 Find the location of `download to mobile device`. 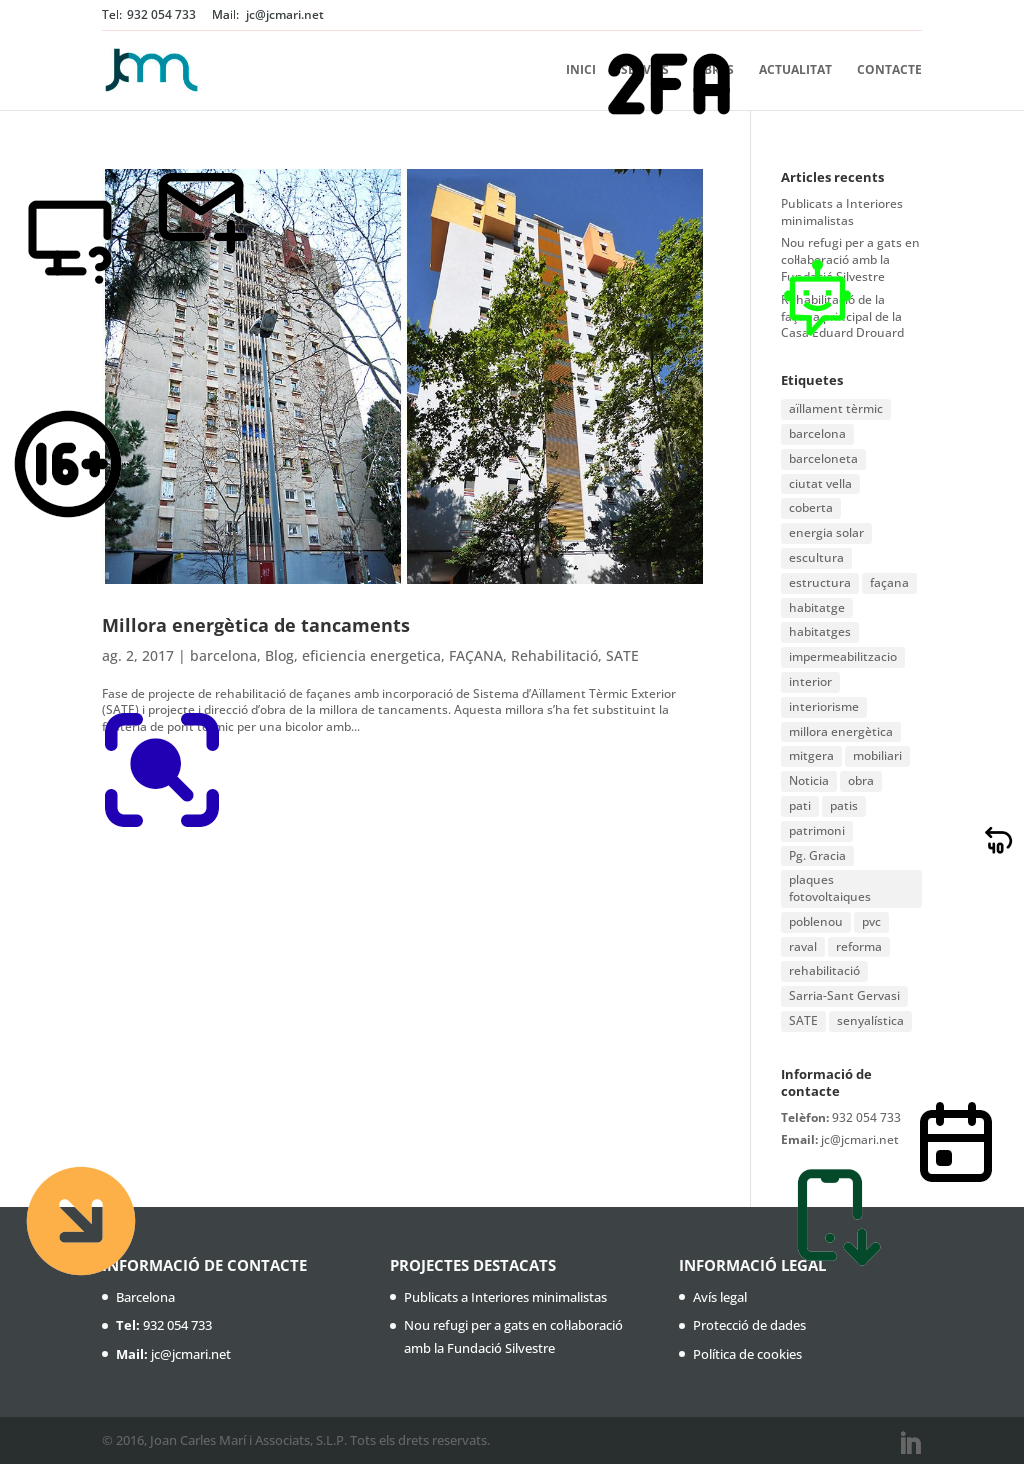

download to mobile device is located at coordinates (830, 1215).